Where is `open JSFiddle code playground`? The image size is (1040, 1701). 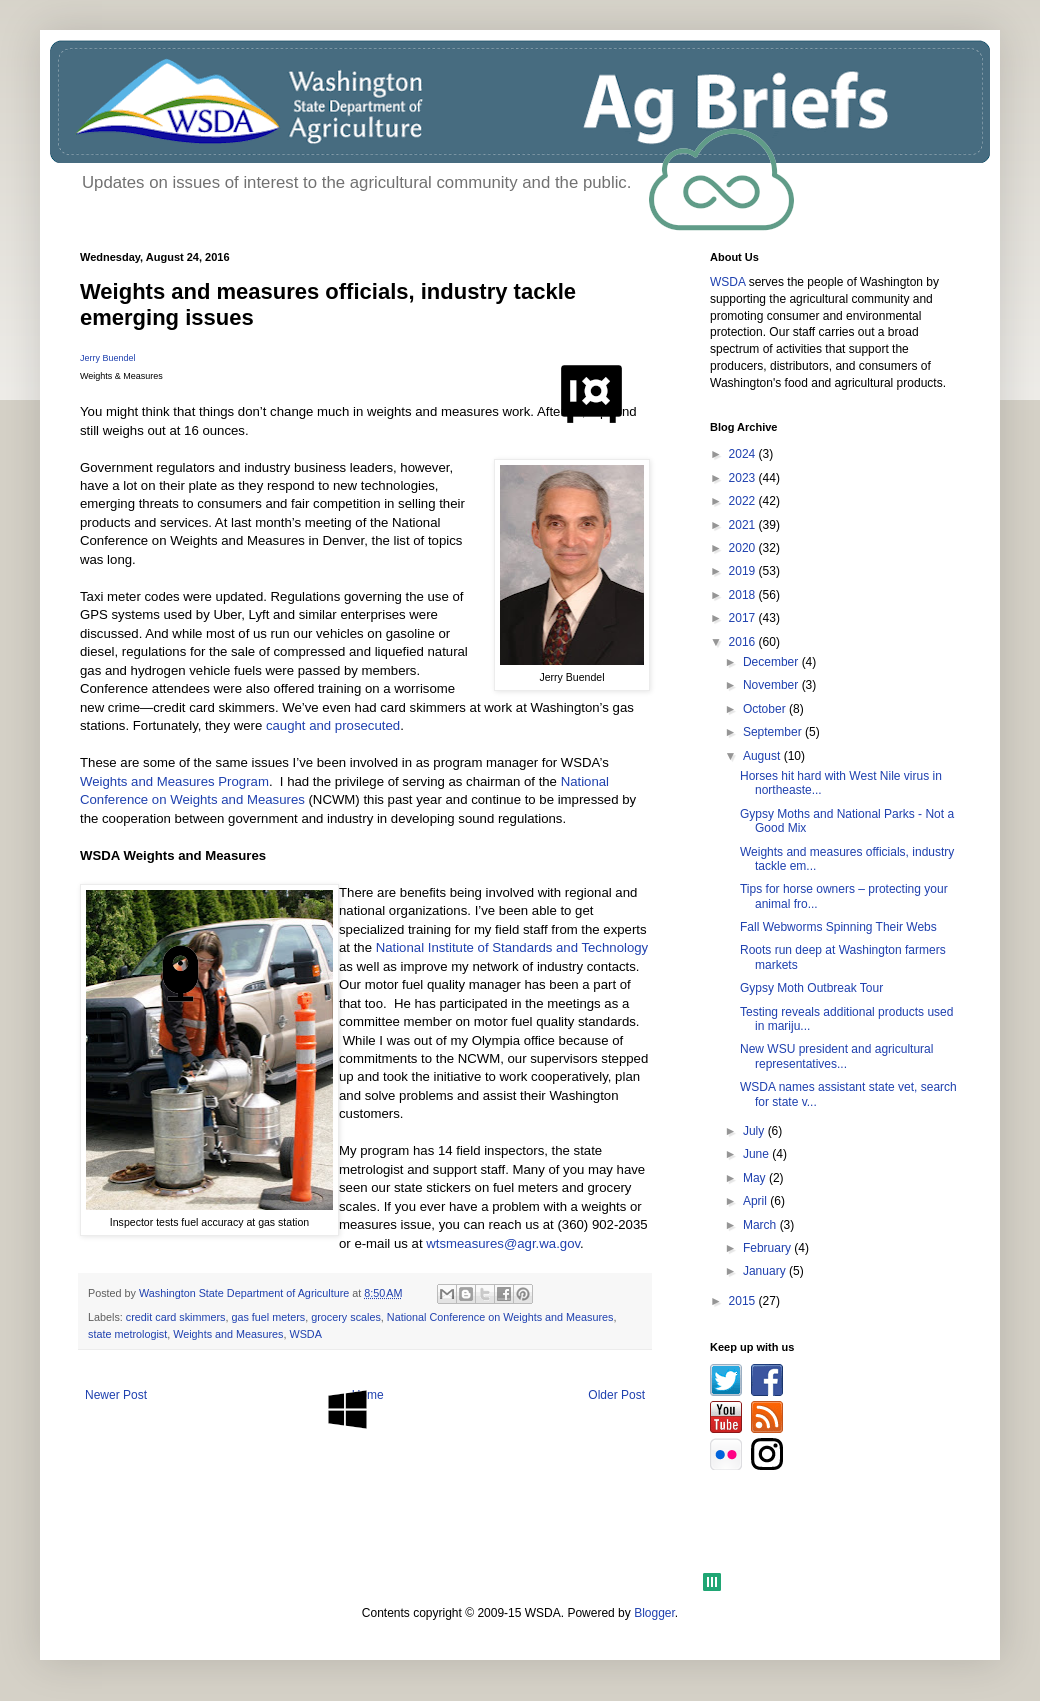 open JSFiddle code playground is located at coordinates (721, 179).